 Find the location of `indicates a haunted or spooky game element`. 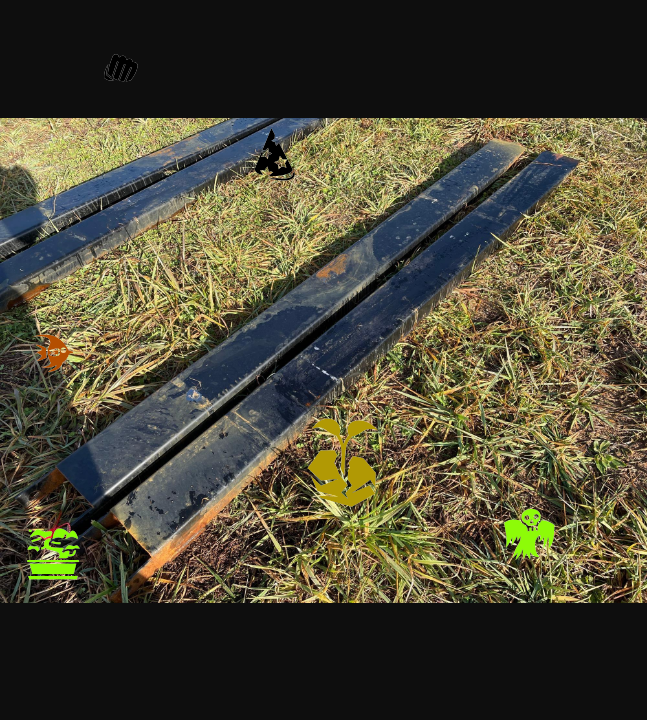

indicates a haunted or spooky game element is located at coordinates (529, 534).